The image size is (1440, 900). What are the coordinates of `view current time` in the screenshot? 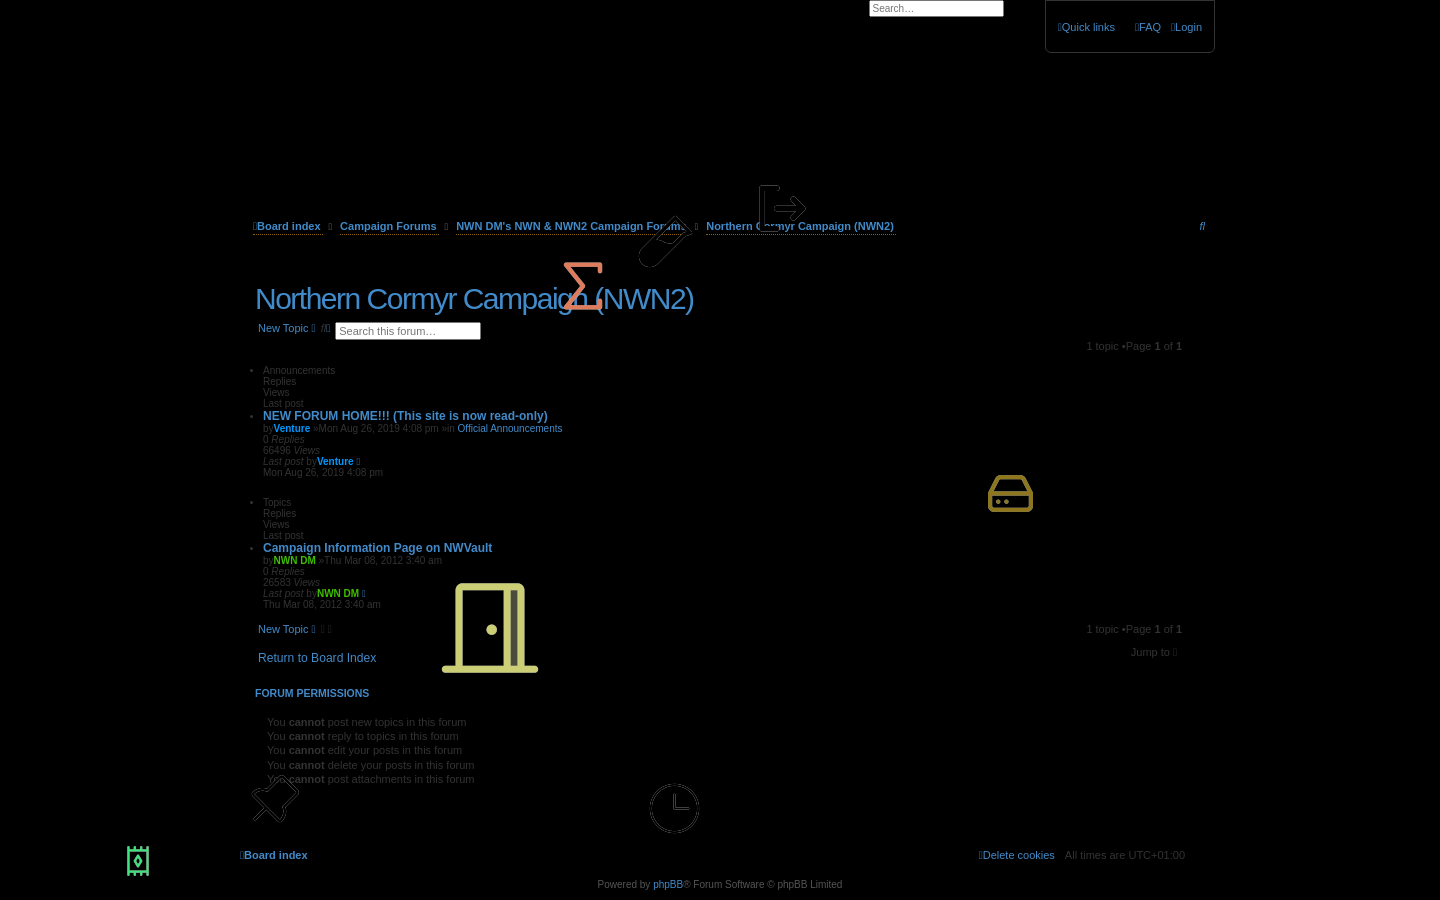 It's located at (674, 808).